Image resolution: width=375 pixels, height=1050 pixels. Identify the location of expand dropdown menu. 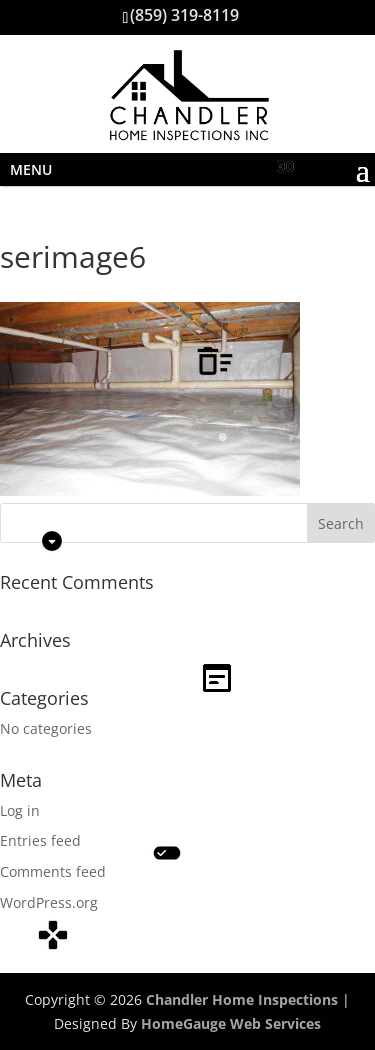
(52, 541).